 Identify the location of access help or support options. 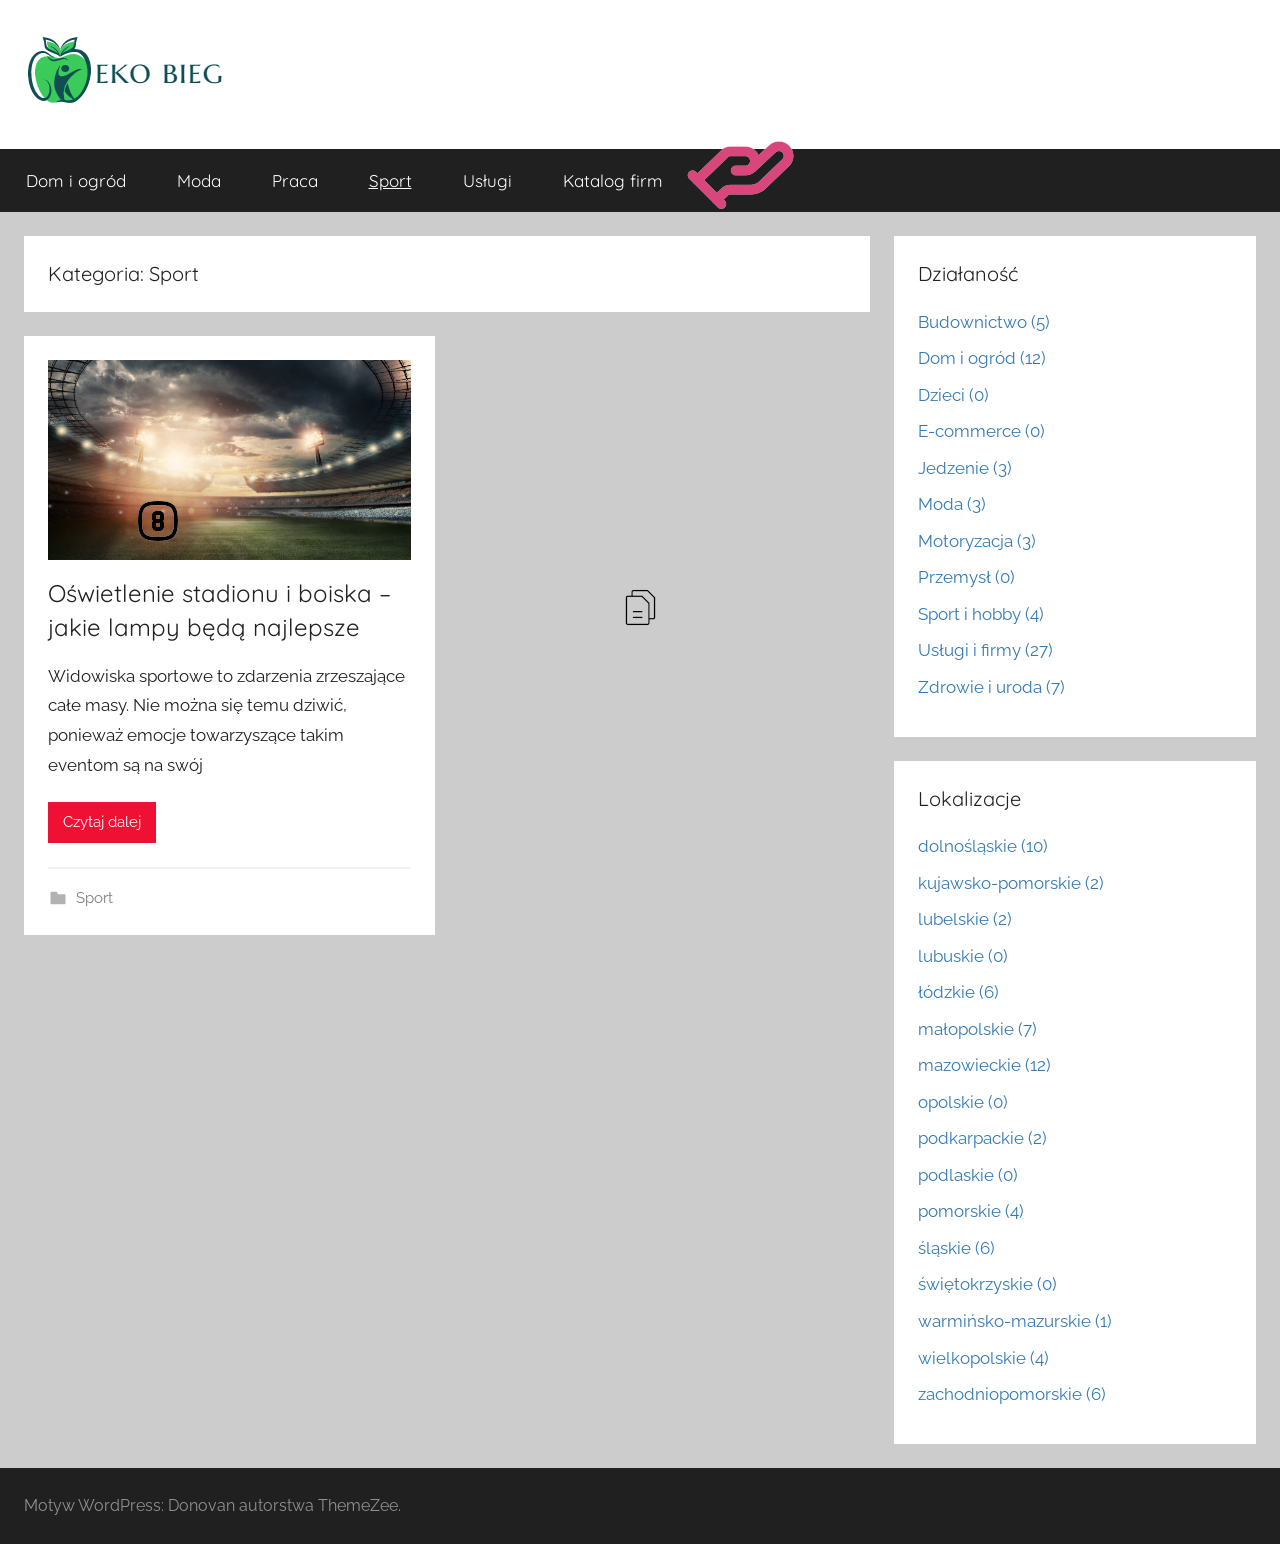
(740, 170).